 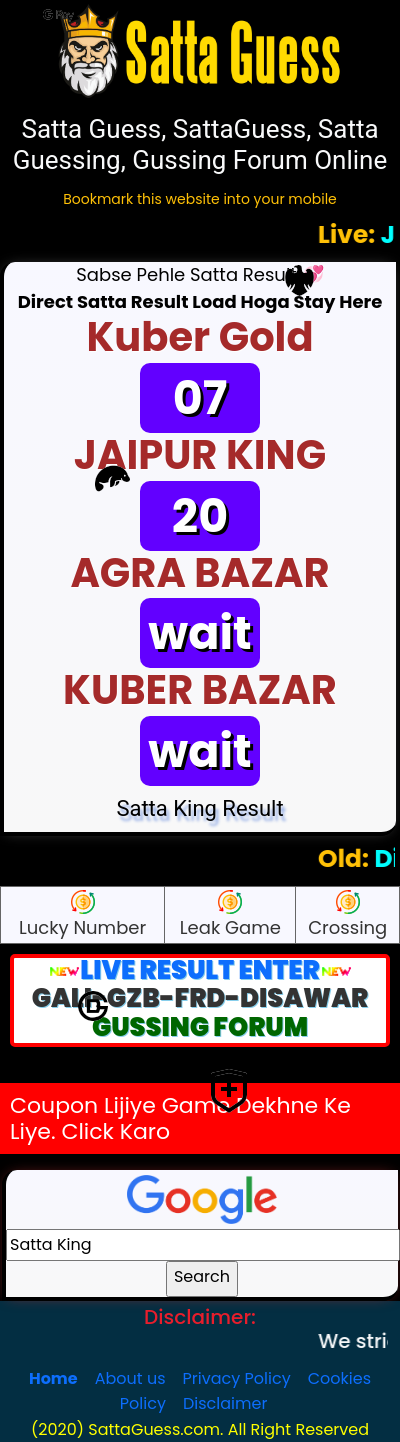 What do you see at coordinates (112, 478) in the screenshot?
I see `open Studio 3T MongoDB database management tool` at bounding box center [112, 478].